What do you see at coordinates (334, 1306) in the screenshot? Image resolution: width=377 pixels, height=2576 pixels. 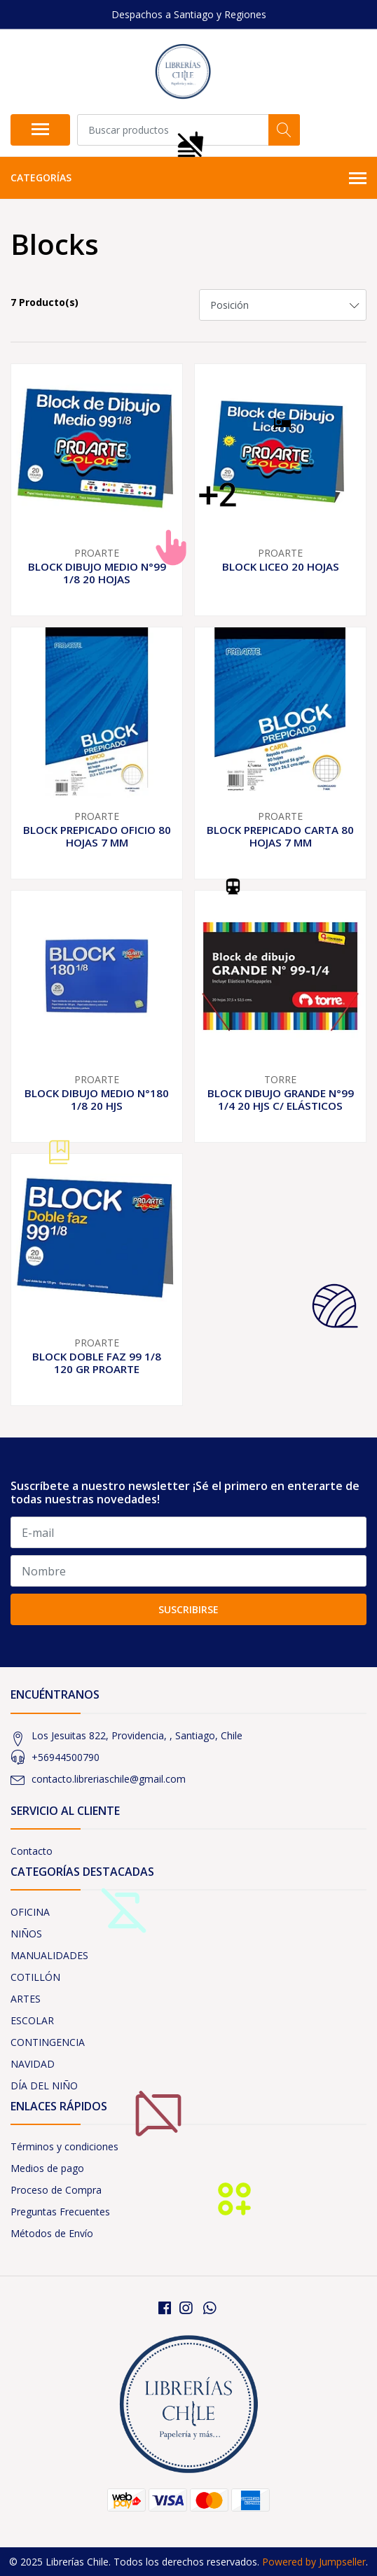 I see `access knitting or crafting projects` at bounding box center [334, 1306].